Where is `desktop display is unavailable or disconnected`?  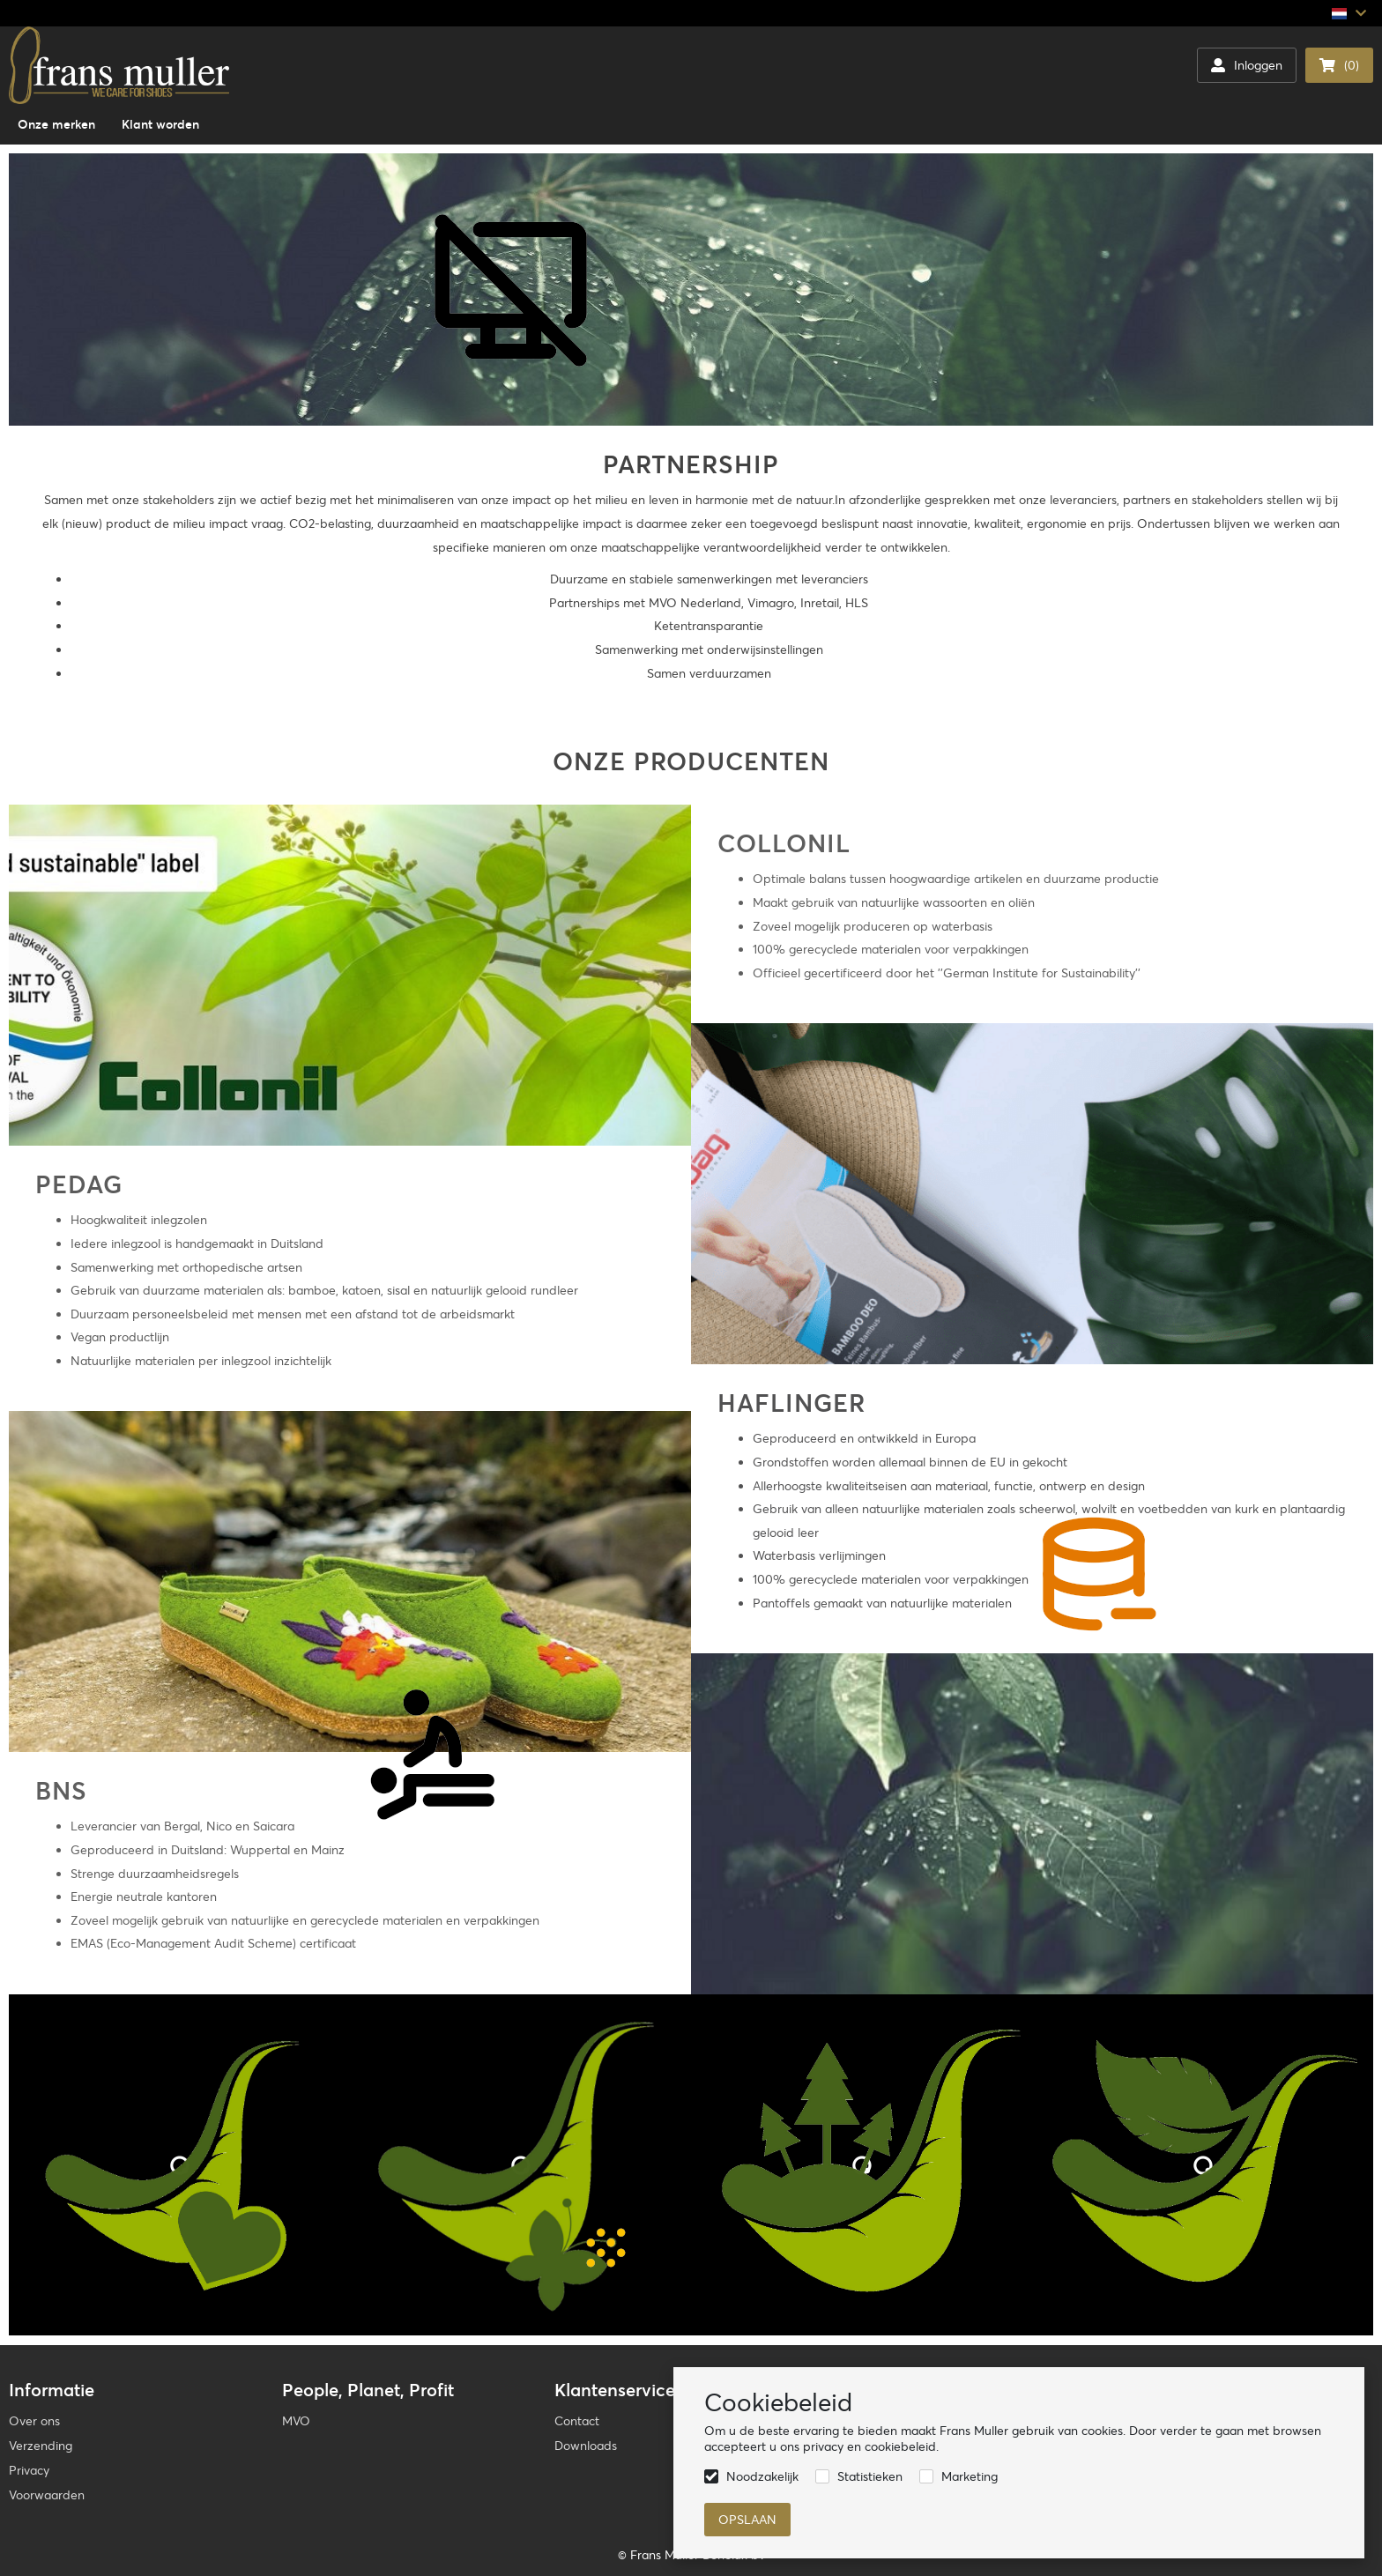
desktop display is unavailable or disconnected is located at coordinates (510, 290).